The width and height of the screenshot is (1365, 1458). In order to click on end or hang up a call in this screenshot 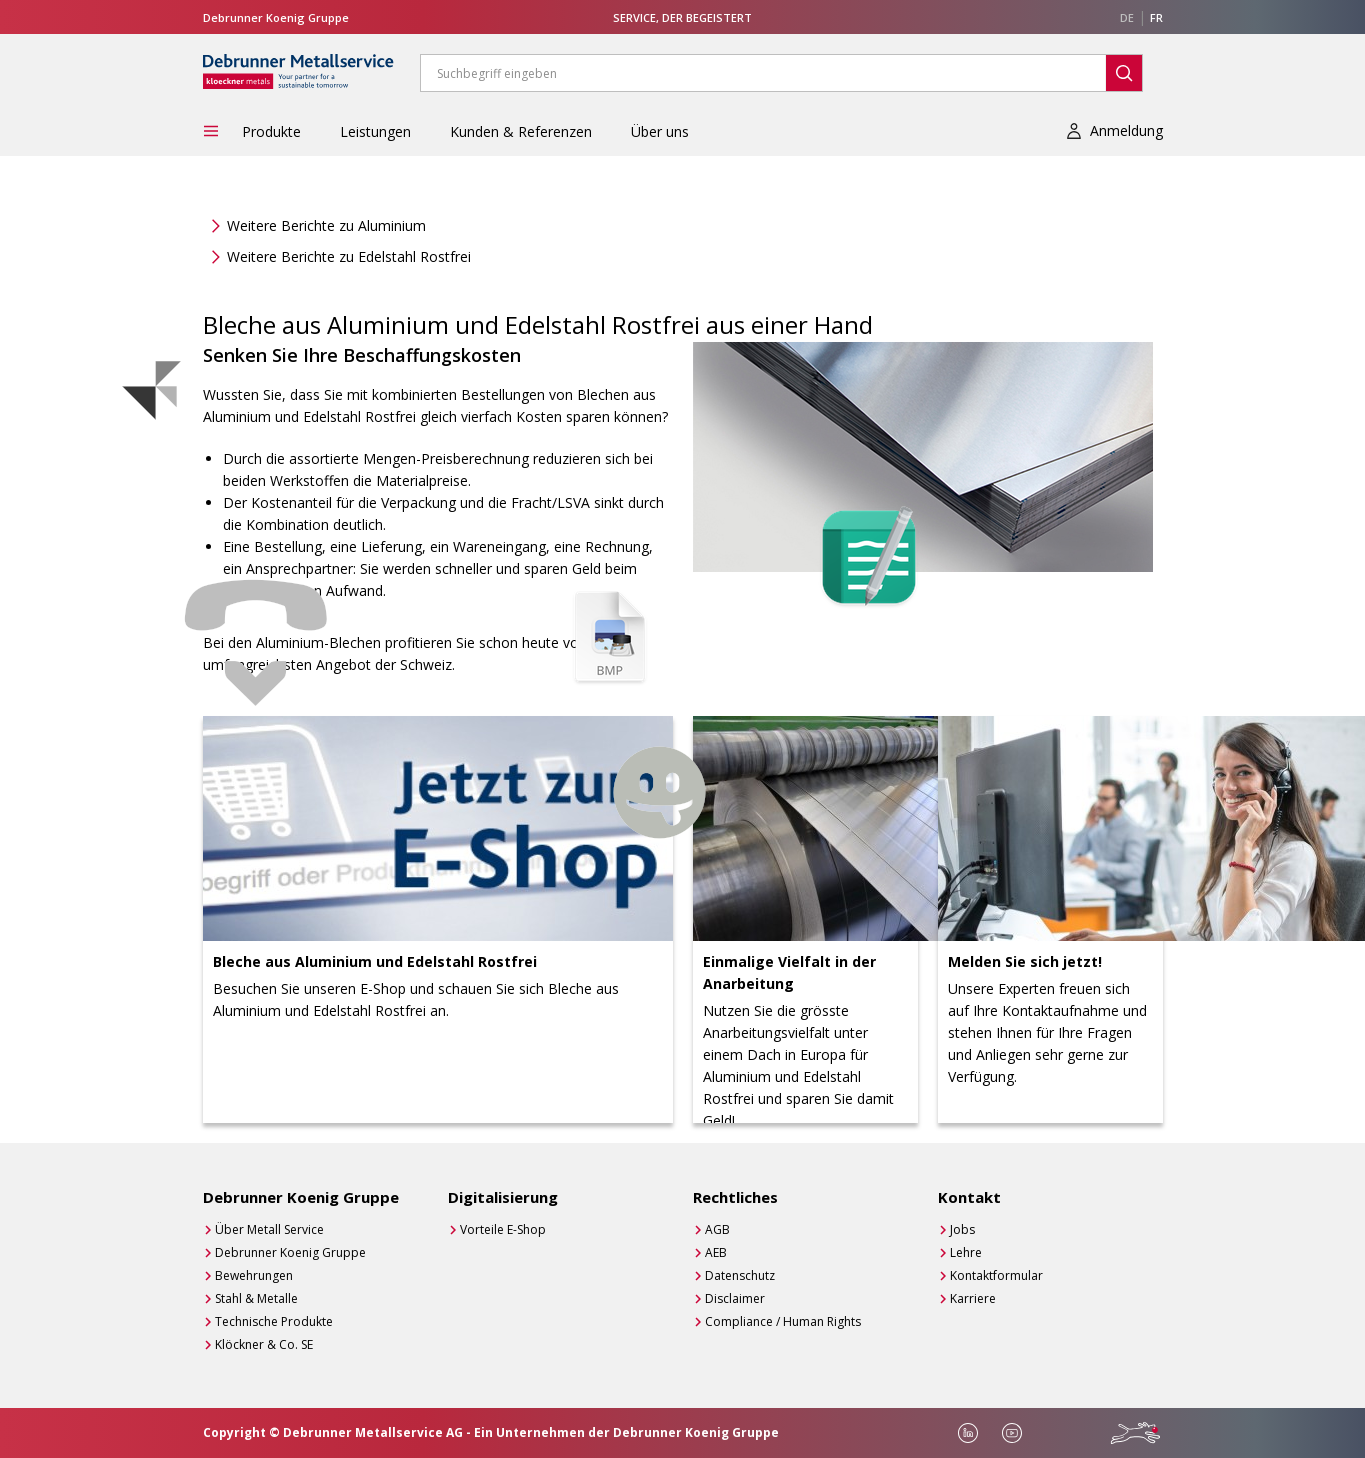, I will do `click(255, 630)`.